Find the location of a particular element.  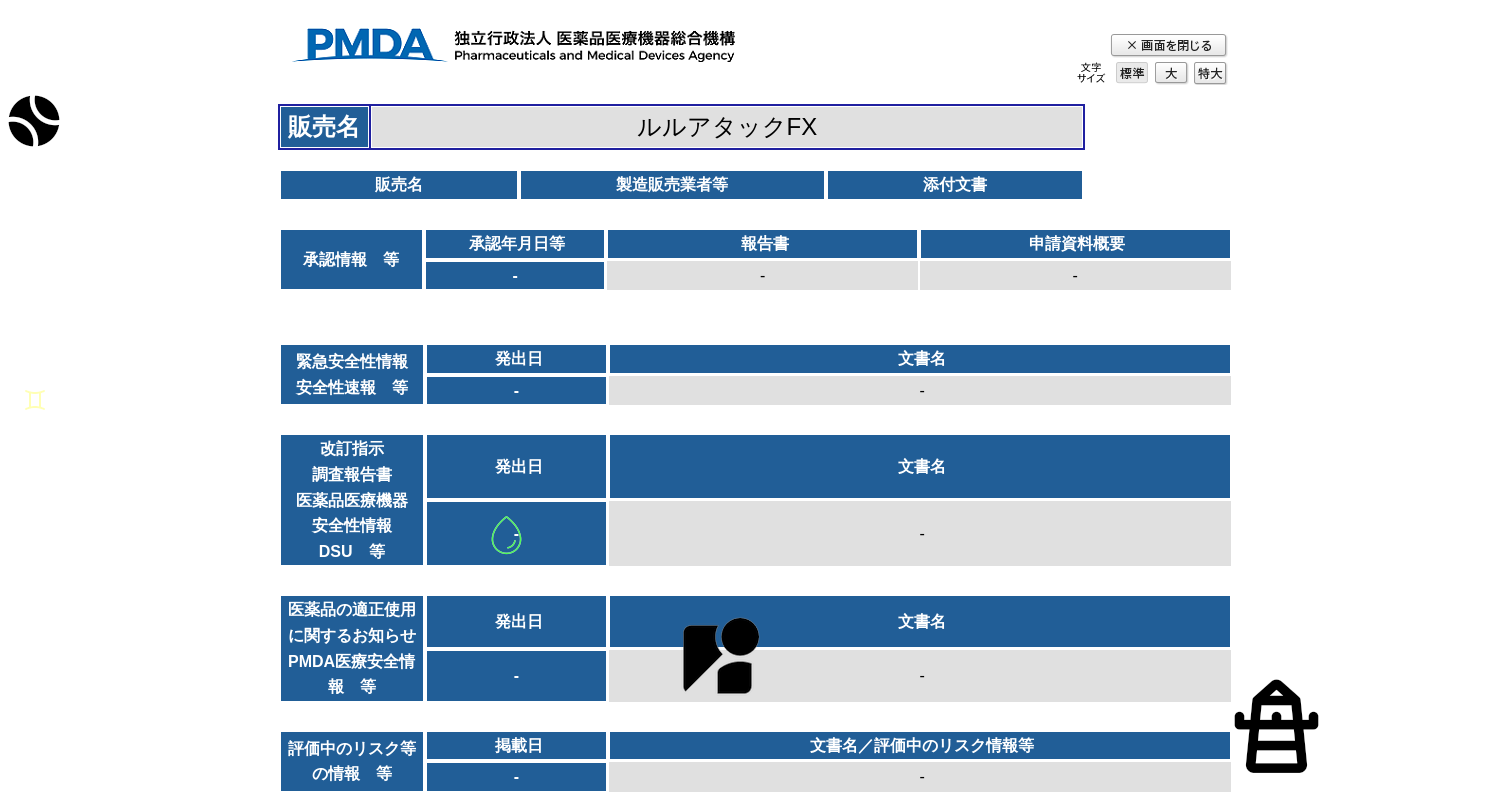

adjust water or hydration settings is located at coordinates (506, 536).